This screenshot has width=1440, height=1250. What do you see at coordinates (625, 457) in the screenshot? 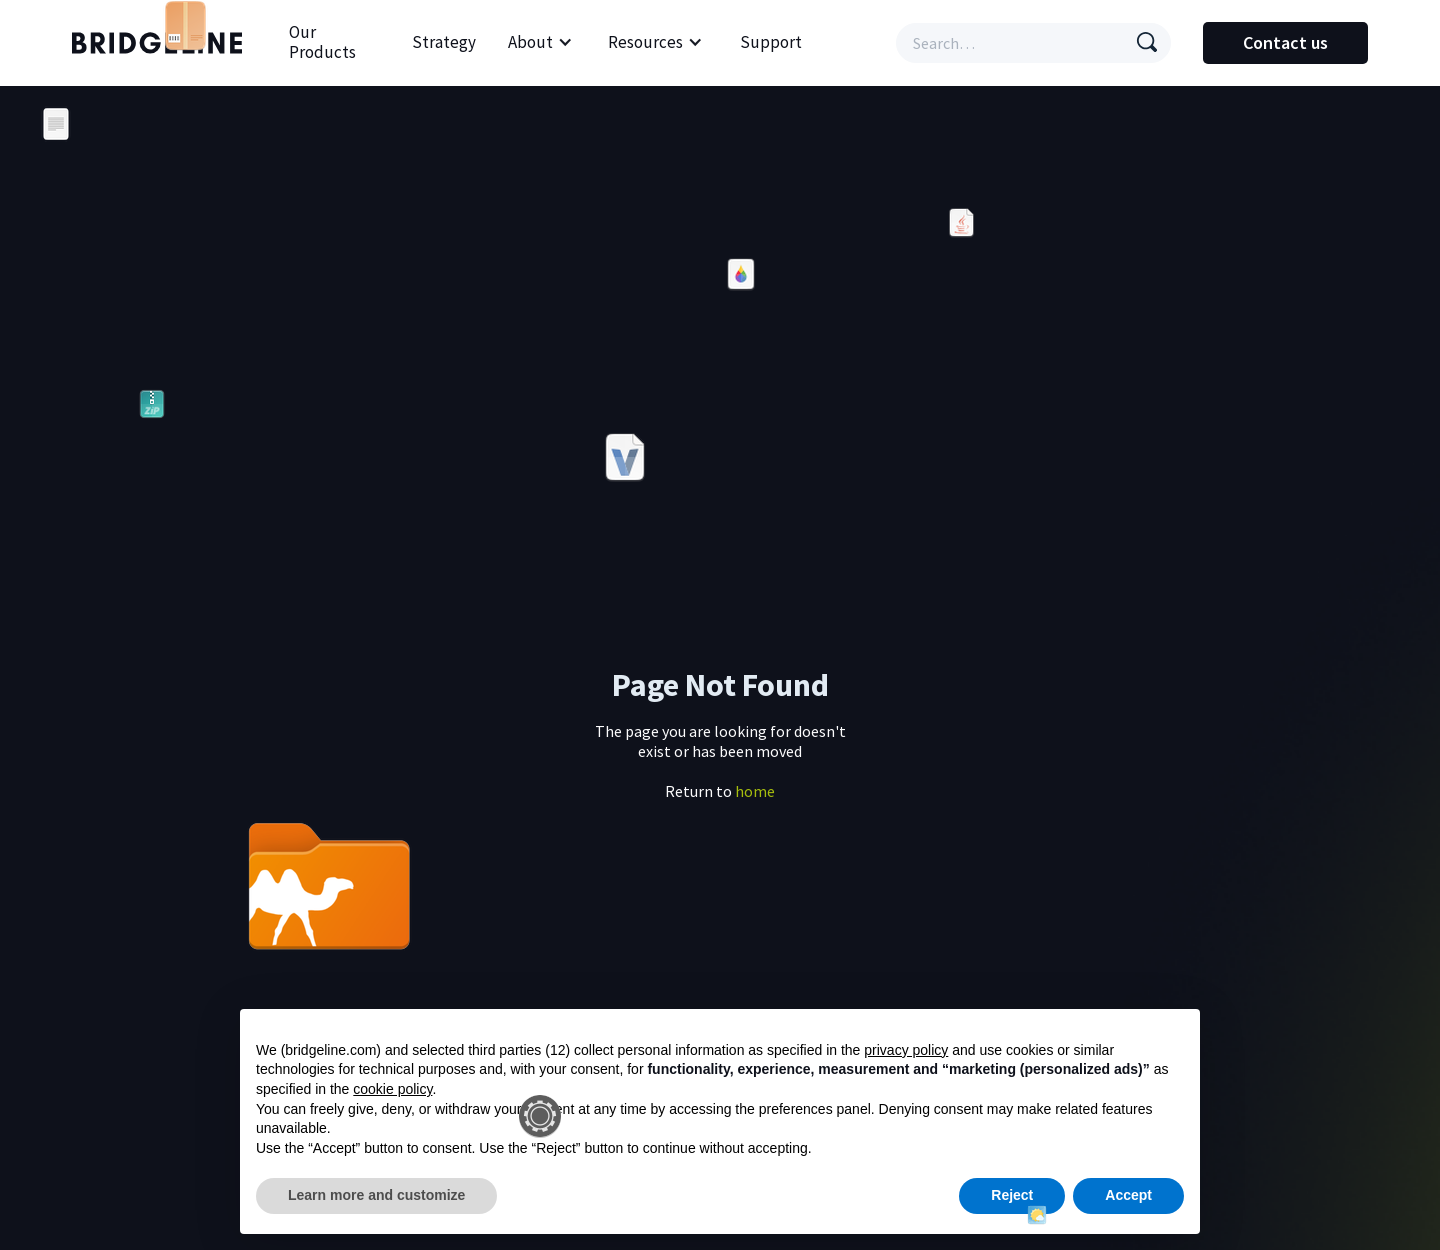
I see `a v programming language source file` at bounding box center [625, 457].